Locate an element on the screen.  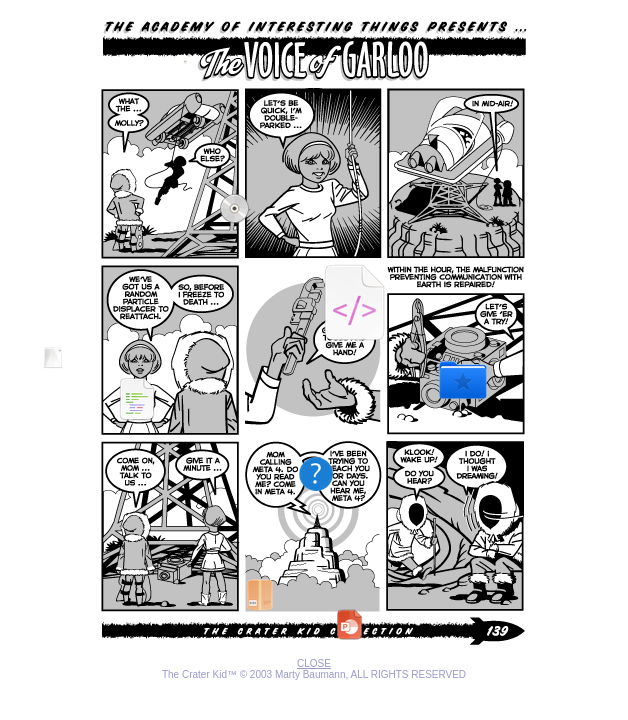
open a PowerPoint presentation file is located at coordinates (349, 624).